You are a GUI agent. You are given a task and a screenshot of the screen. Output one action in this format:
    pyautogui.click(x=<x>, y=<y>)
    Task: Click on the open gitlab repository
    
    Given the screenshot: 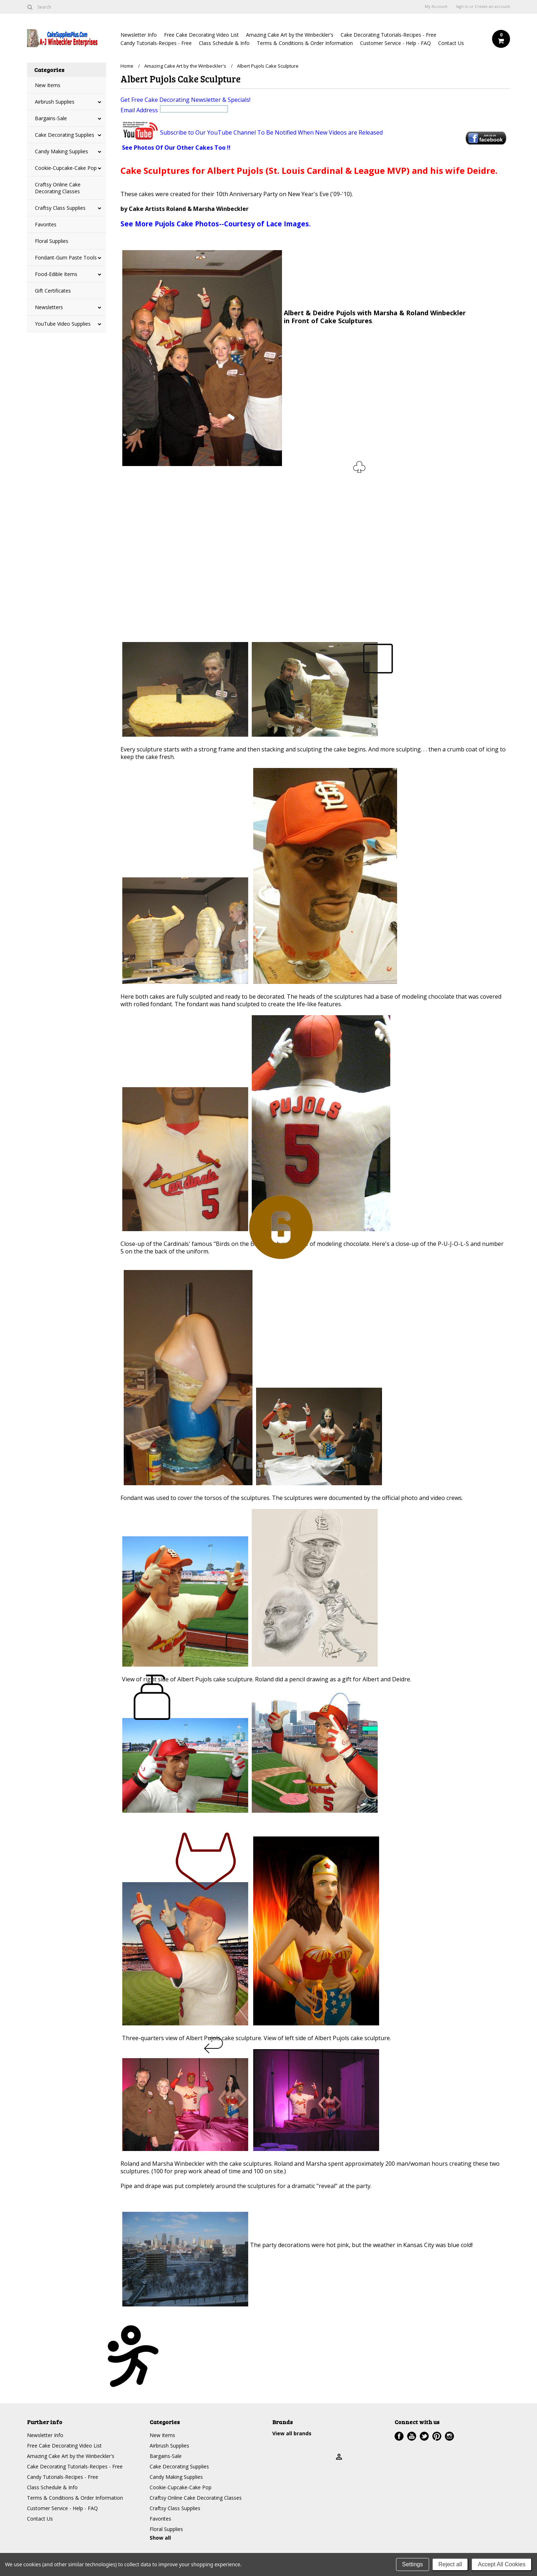 What is the action you would take?
    pyautogui.click(x=206, y=1860)
    